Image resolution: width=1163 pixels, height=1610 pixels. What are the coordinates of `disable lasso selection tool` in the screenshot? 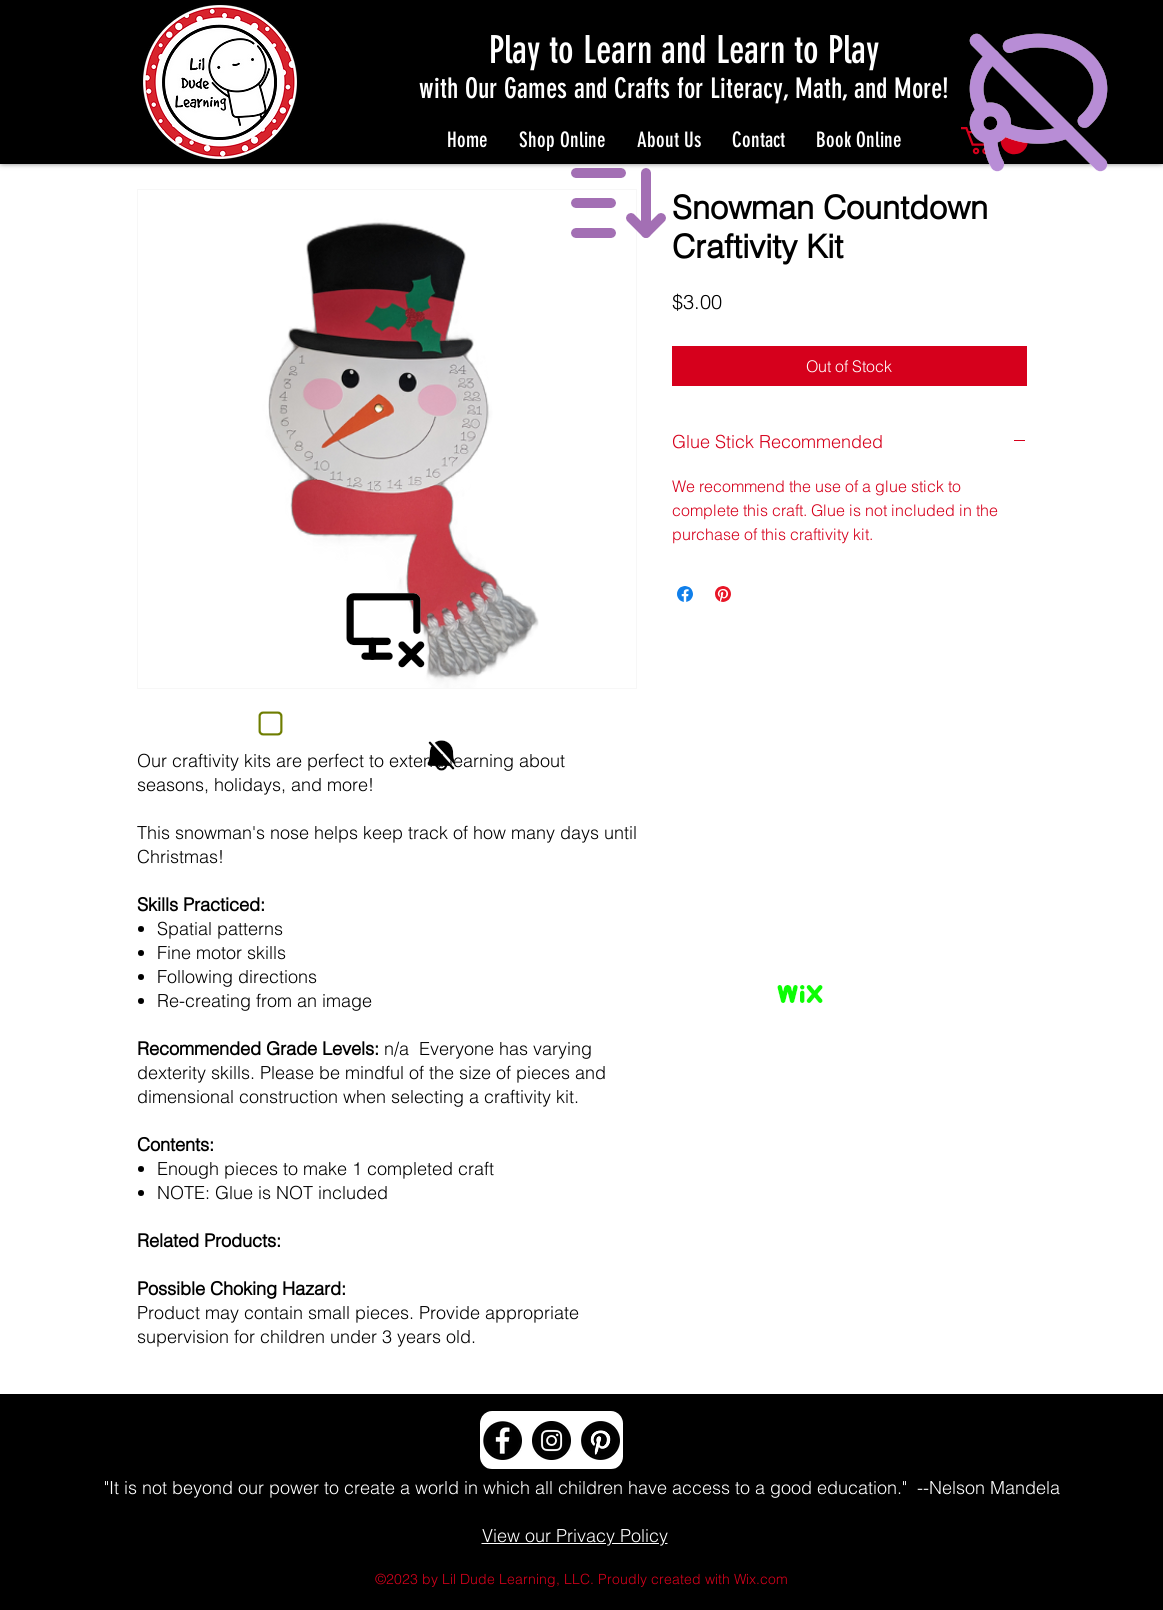 It's located at (1038, 102).